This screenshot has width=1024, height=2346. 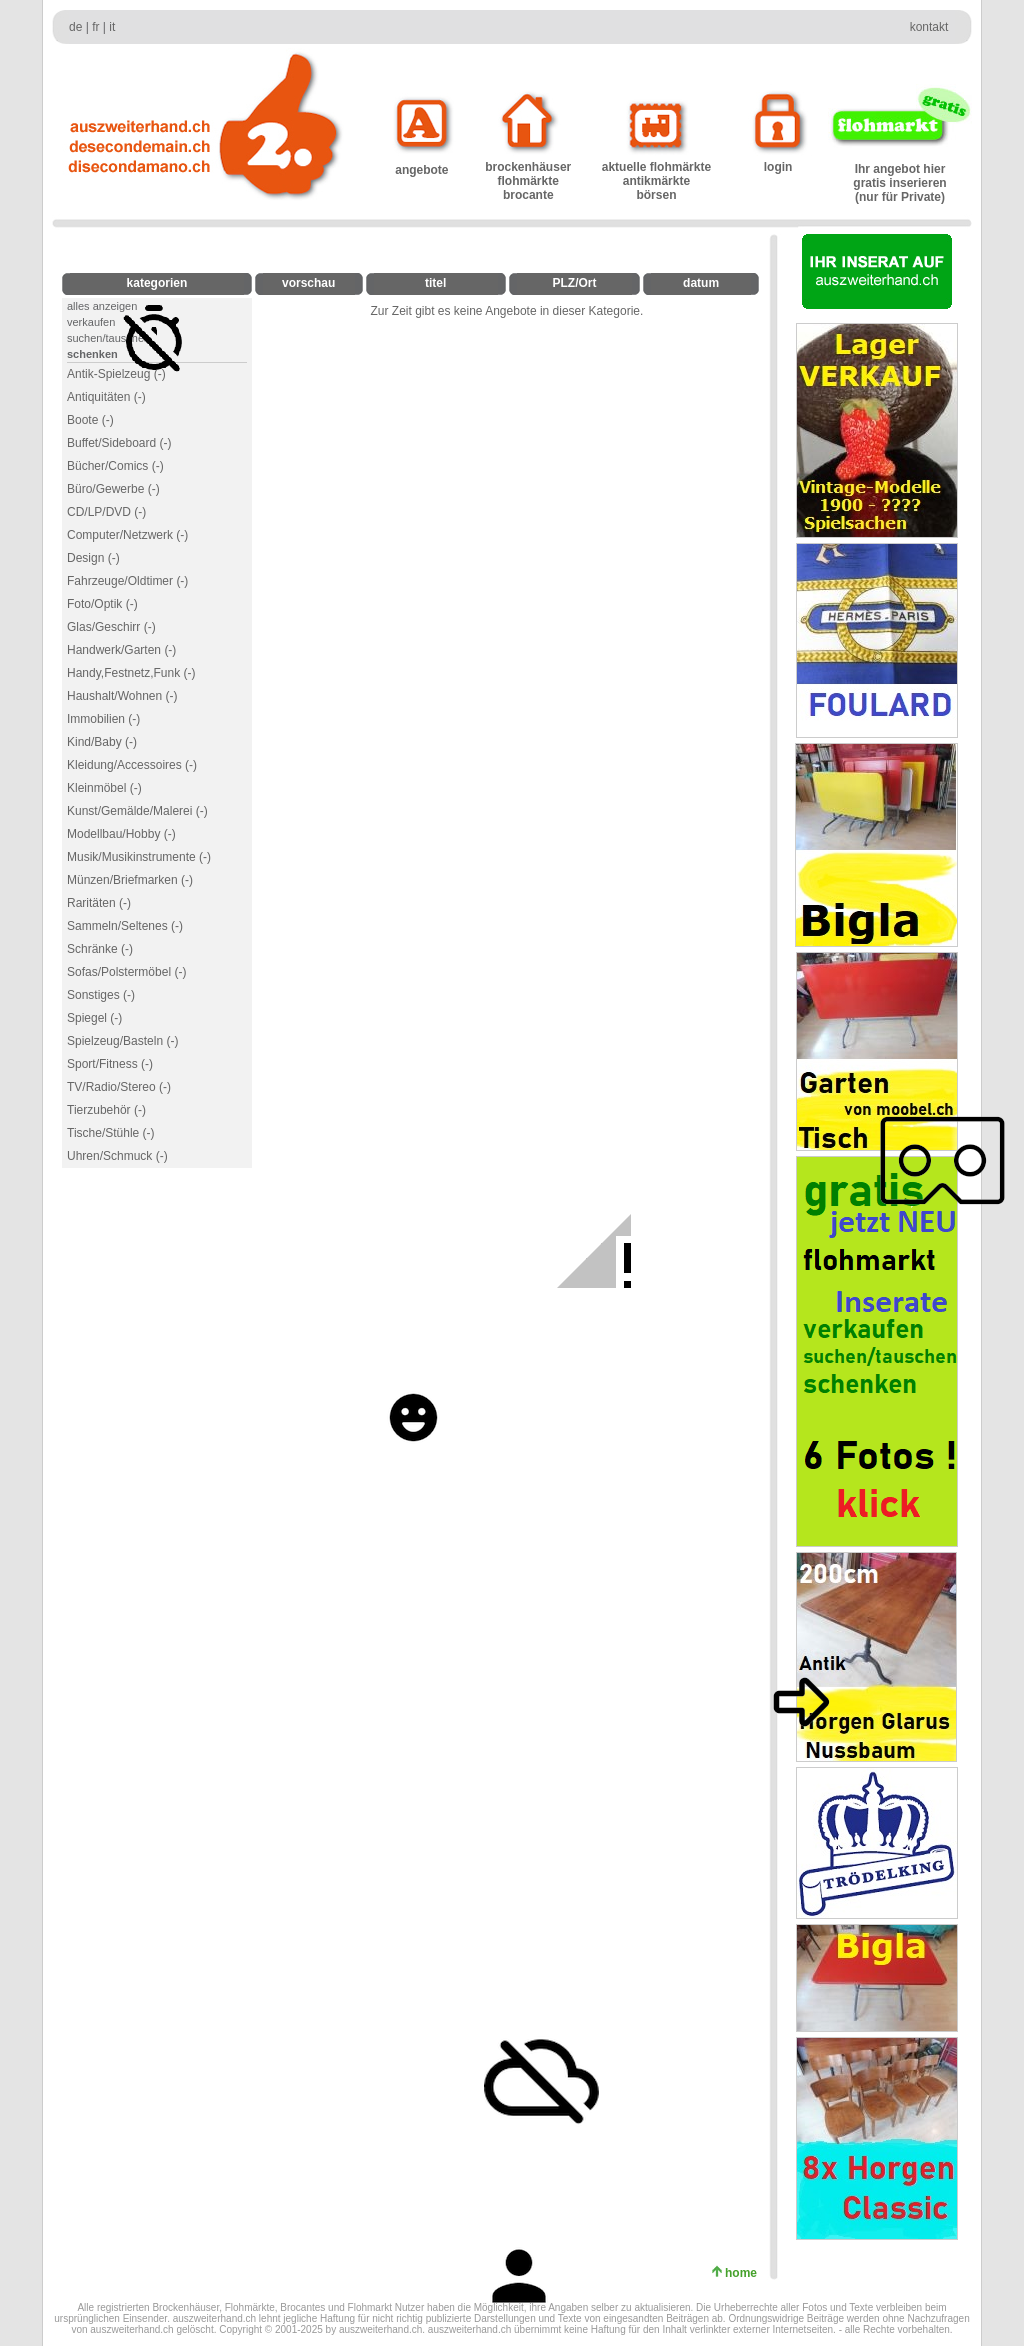 What do you see at coordinates (413, 1417) in the screenshot?
I see `add an emoji or emoticon to your message` at bounding box center [413, 1417].